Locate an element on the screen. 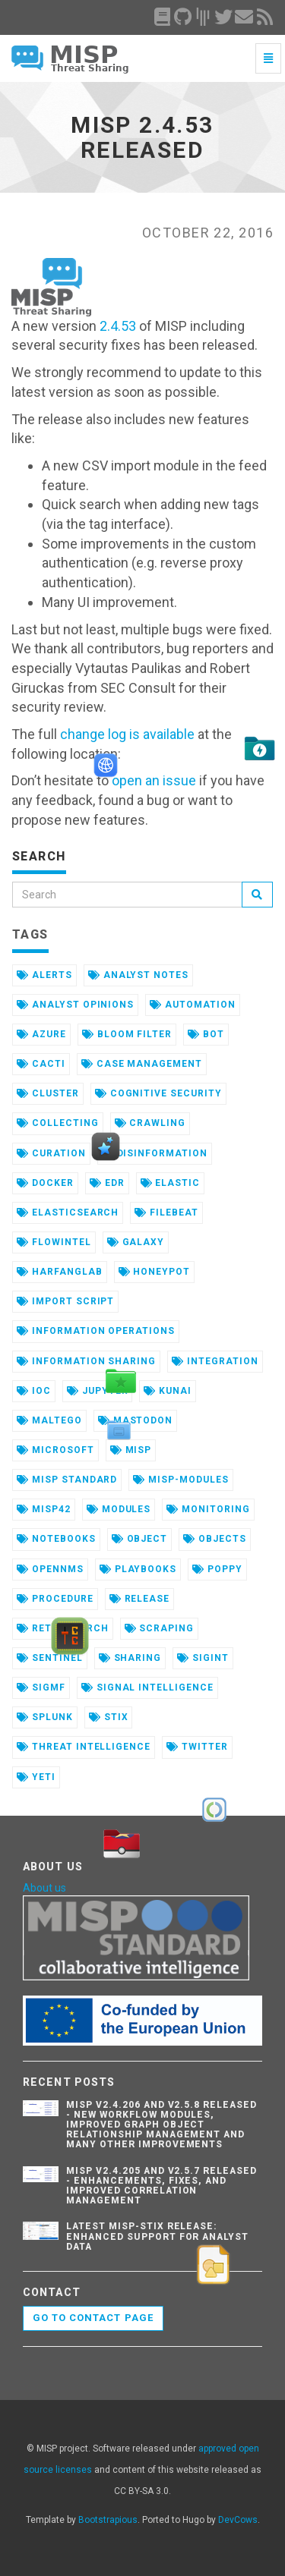  access bookmarked or favorite files is located at coordinates (121, 1381).